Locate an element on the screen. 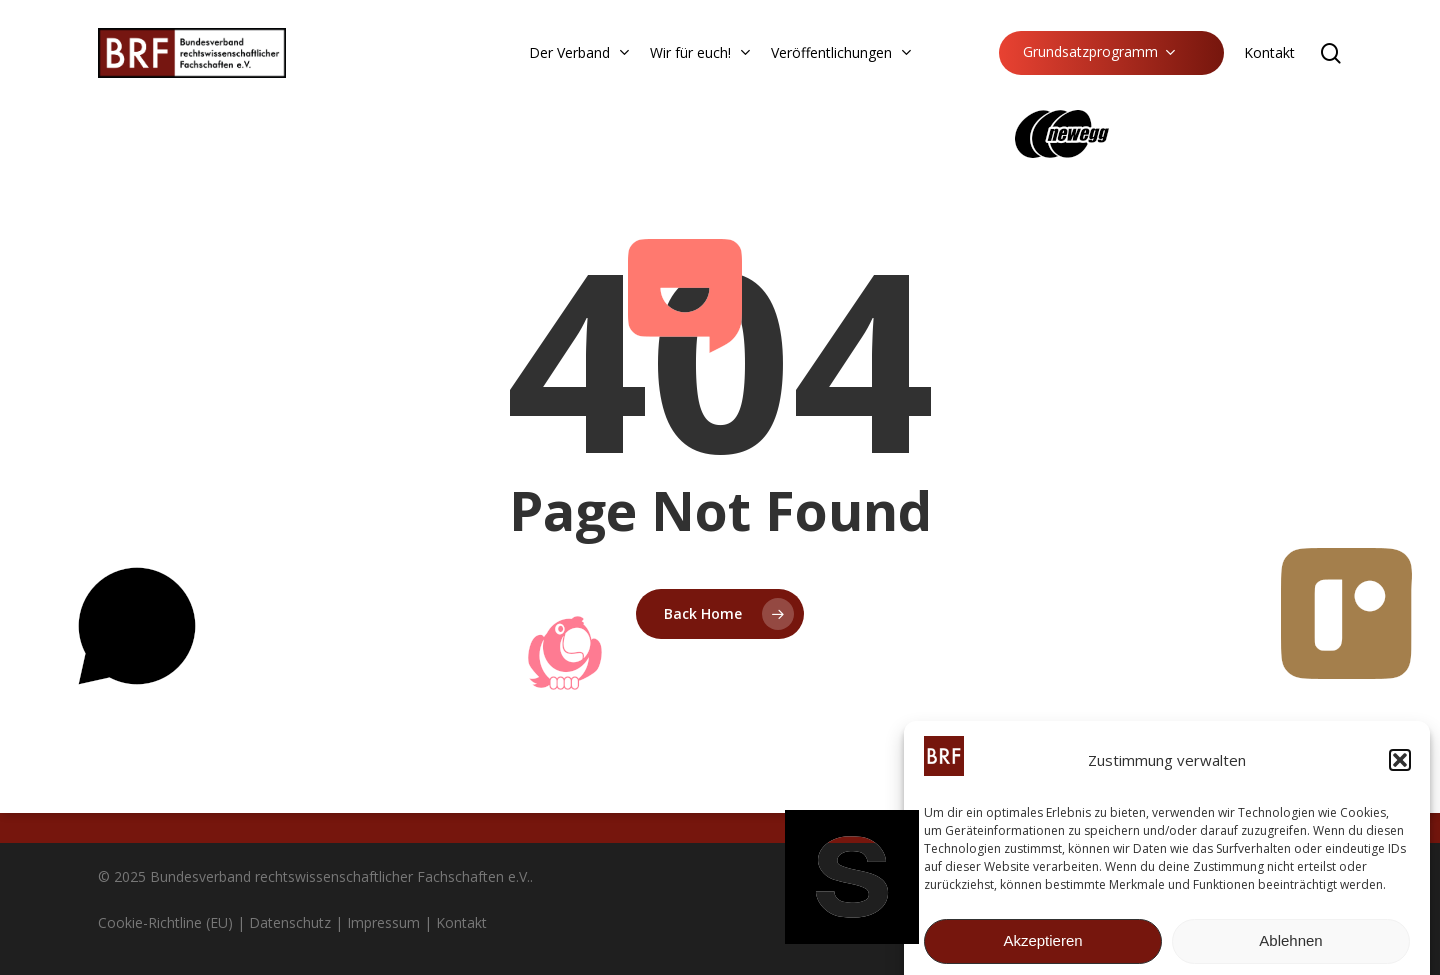  open chat or messaging is located at coordinates (137, 626).